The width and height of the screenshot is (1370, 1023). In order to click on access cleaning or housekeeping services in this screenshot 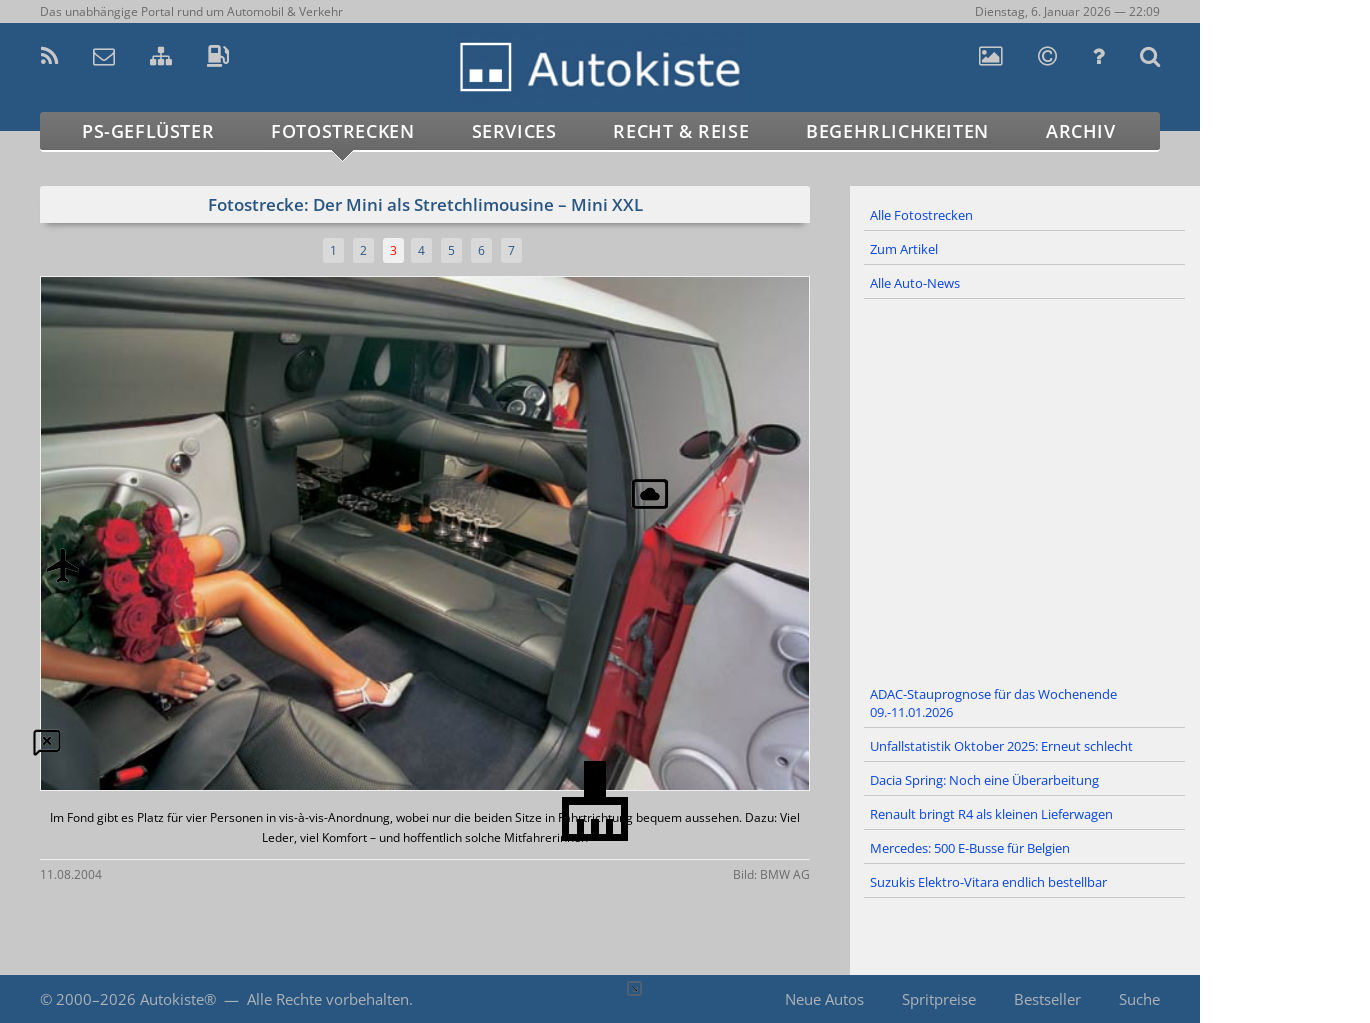, I will do `click(595, 801)`.